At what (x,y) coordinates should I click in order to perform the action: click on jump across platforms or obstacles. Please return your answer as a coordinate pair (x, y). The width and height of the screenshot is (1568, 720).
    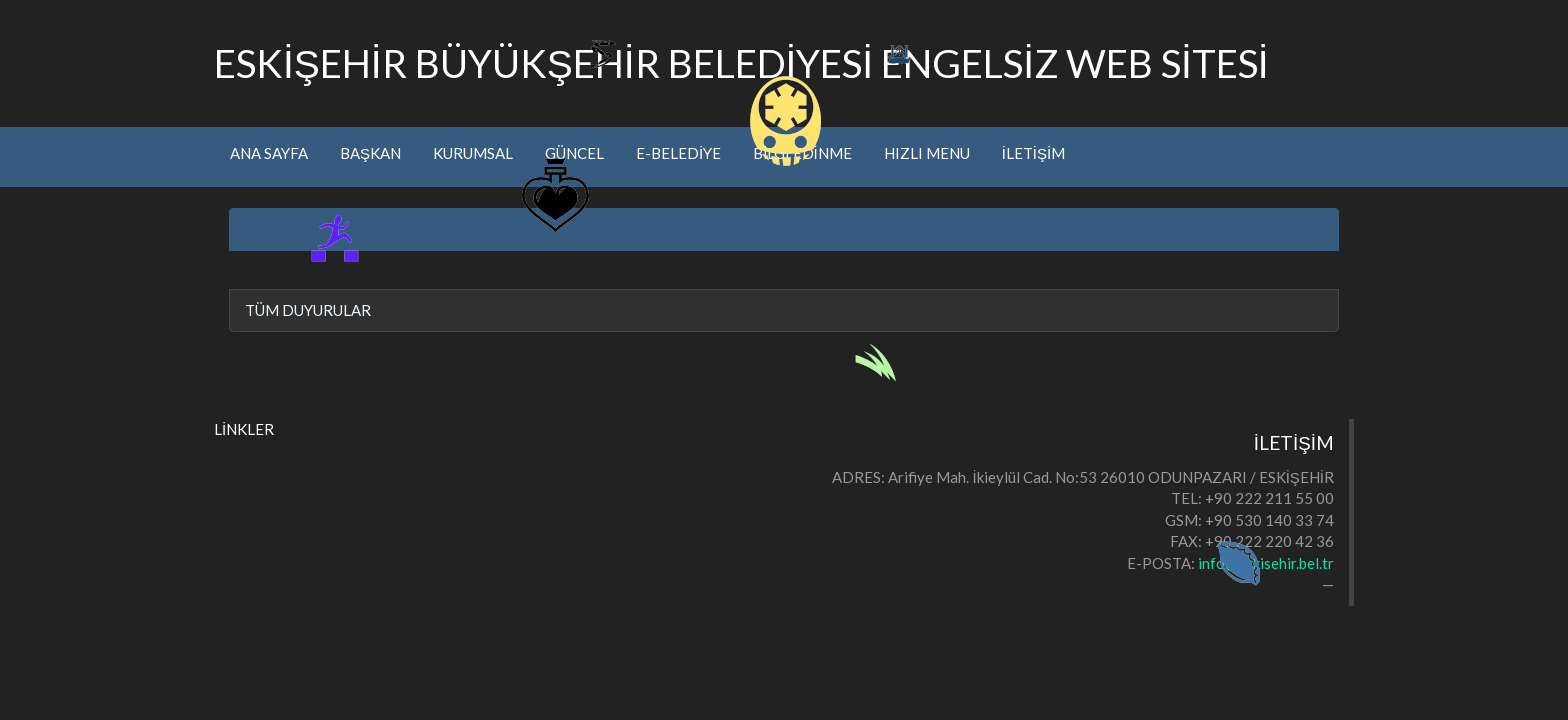
    Looking at the image, I should click on (335, 238).